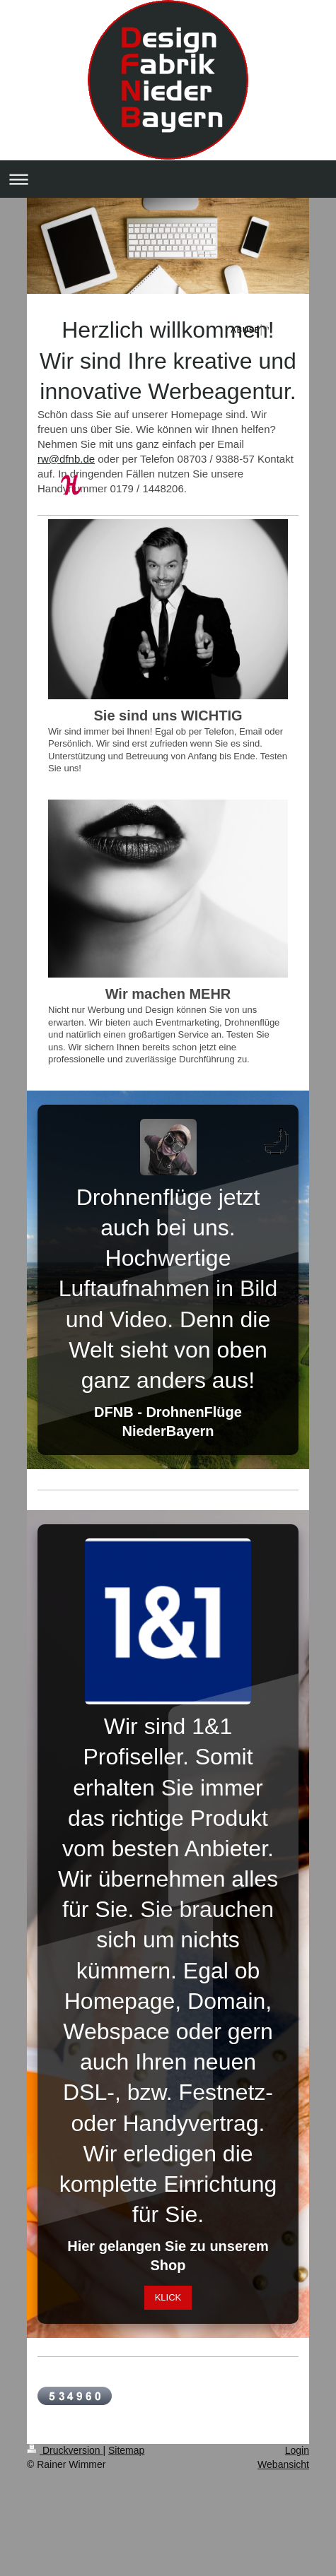 This screenshot has width=336, height=2576. Describe the element at coordinates (71, 485) in the screenshot. I see `visit the Humble Bundle website or store` at that location.